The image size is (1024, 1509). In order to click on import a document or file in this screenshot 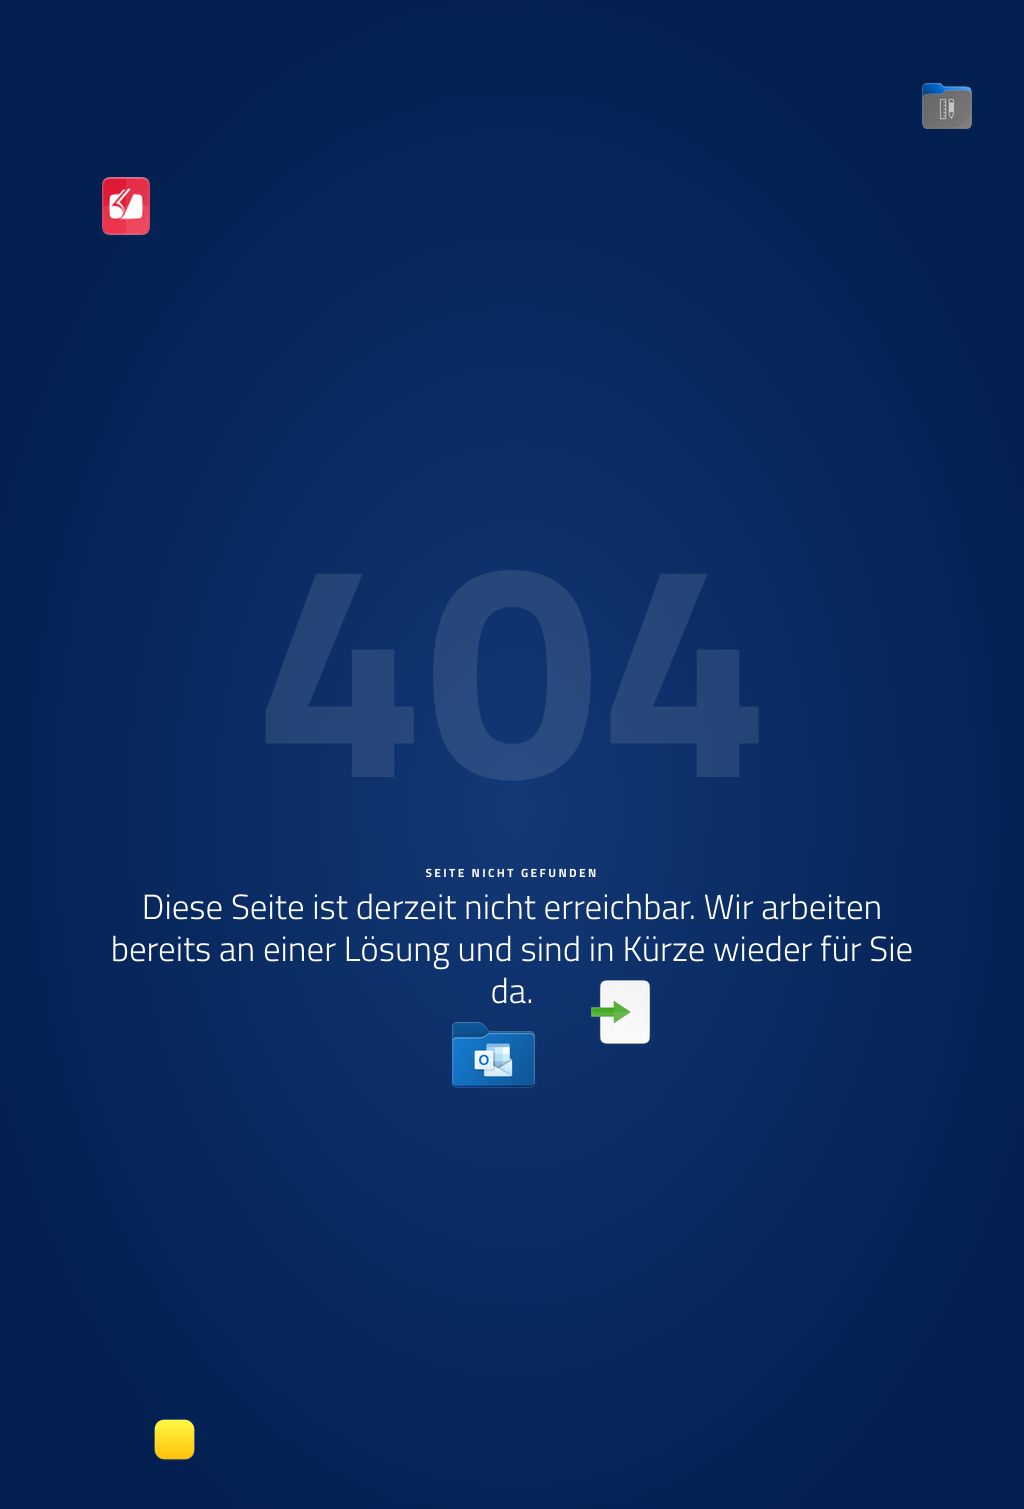, I will do `click(625, 1012)`.